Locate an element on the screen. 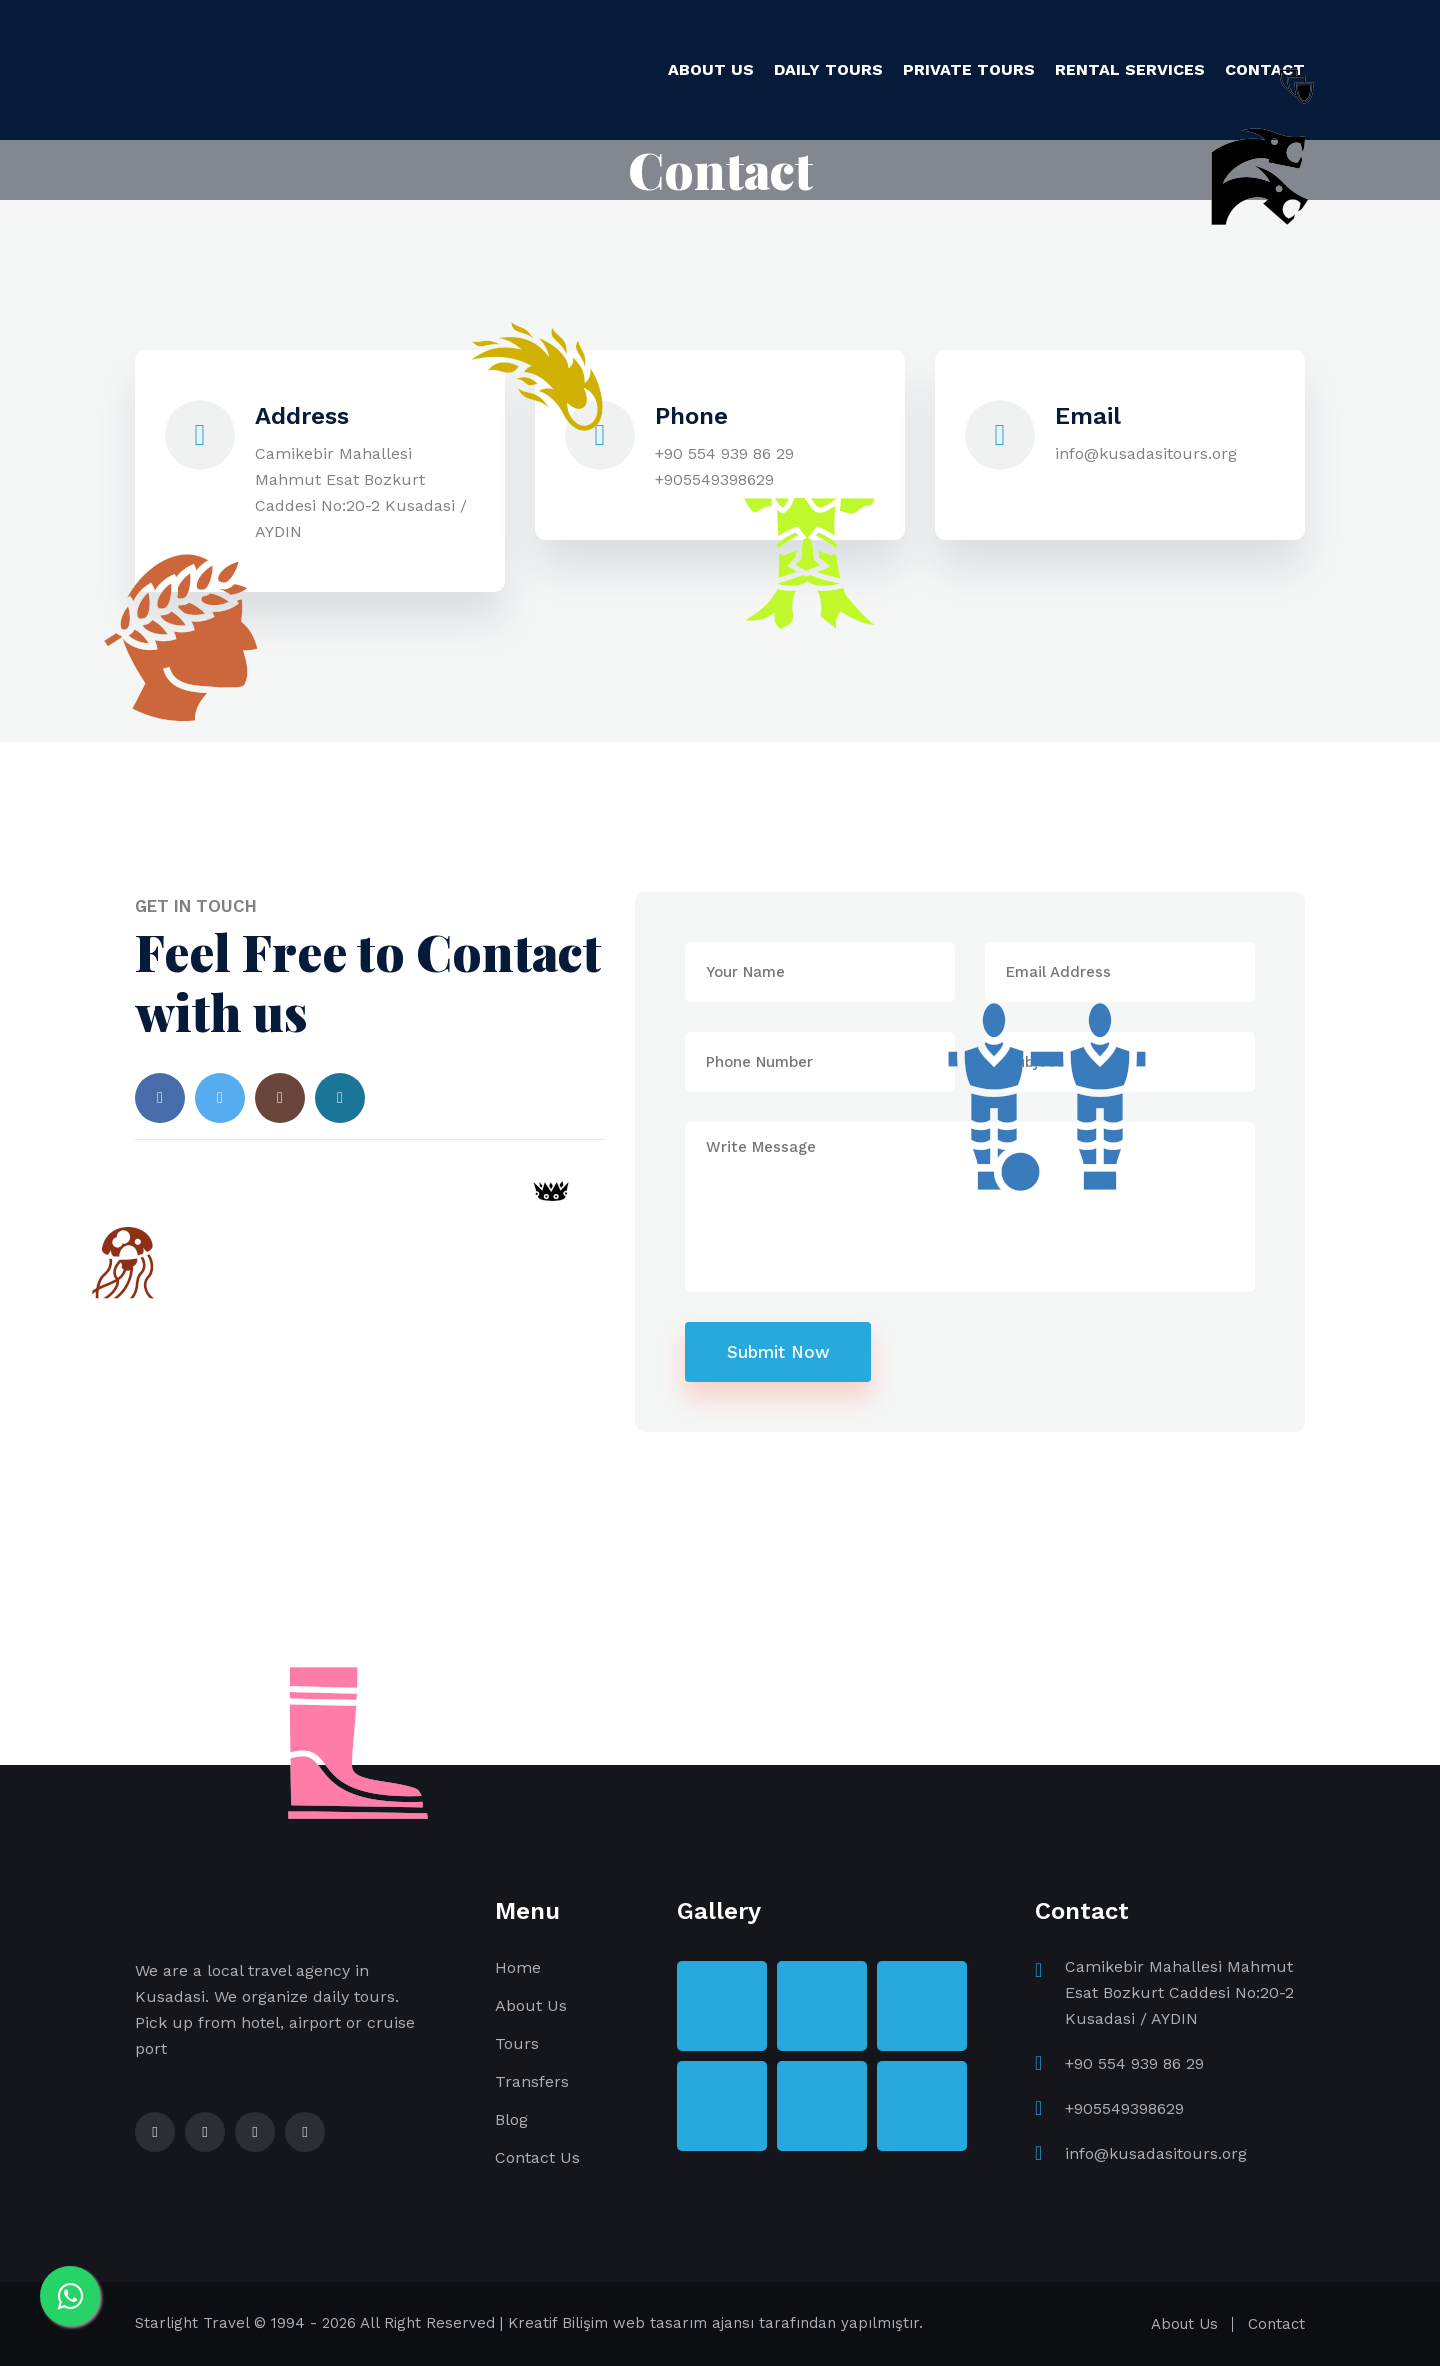 The width and height of the screenshot is (1440, 2366). access foosball or table football game is located at coordinates (1047, 1097).